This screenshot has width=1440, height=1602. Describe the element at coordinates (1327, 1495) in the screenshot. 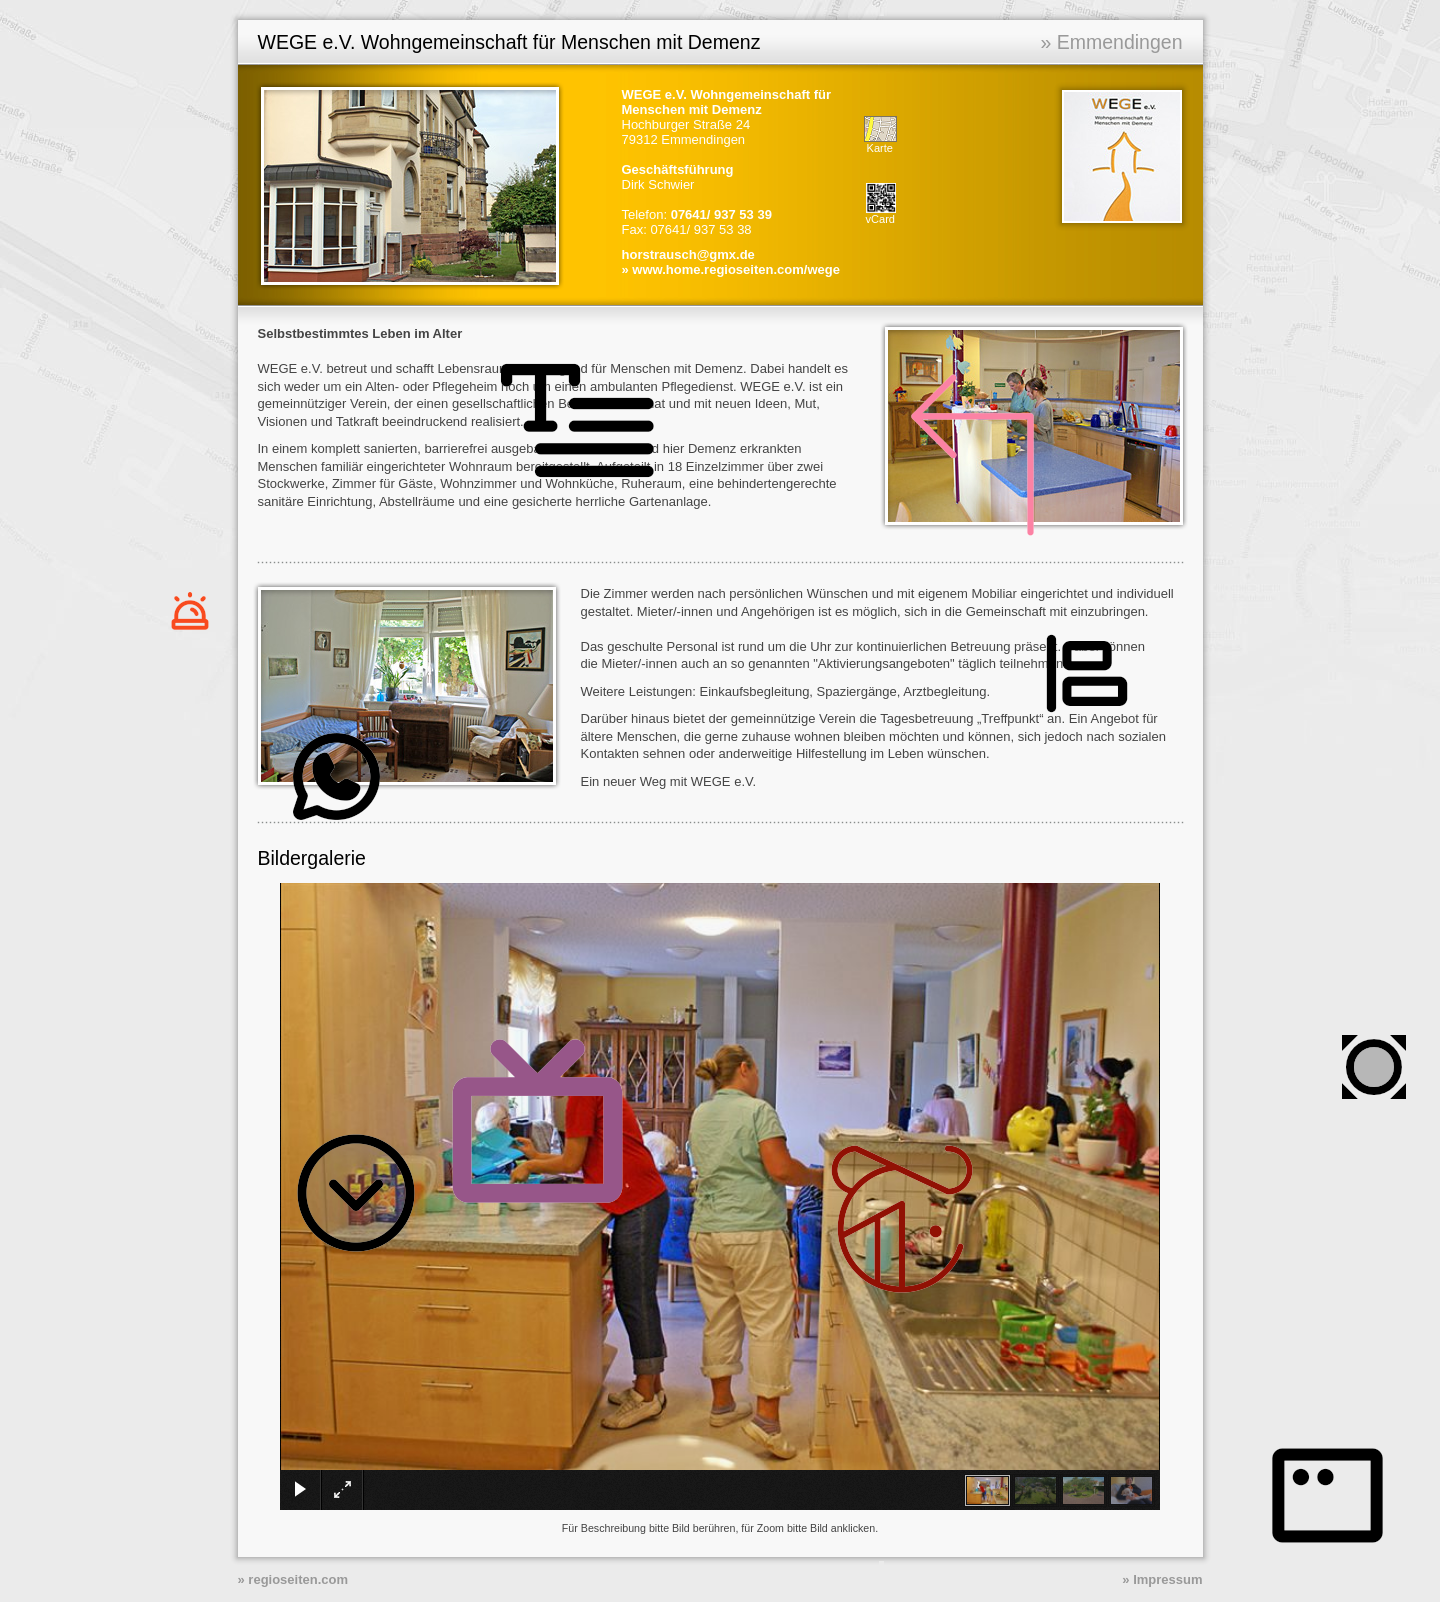

I see `open application window` at that location.